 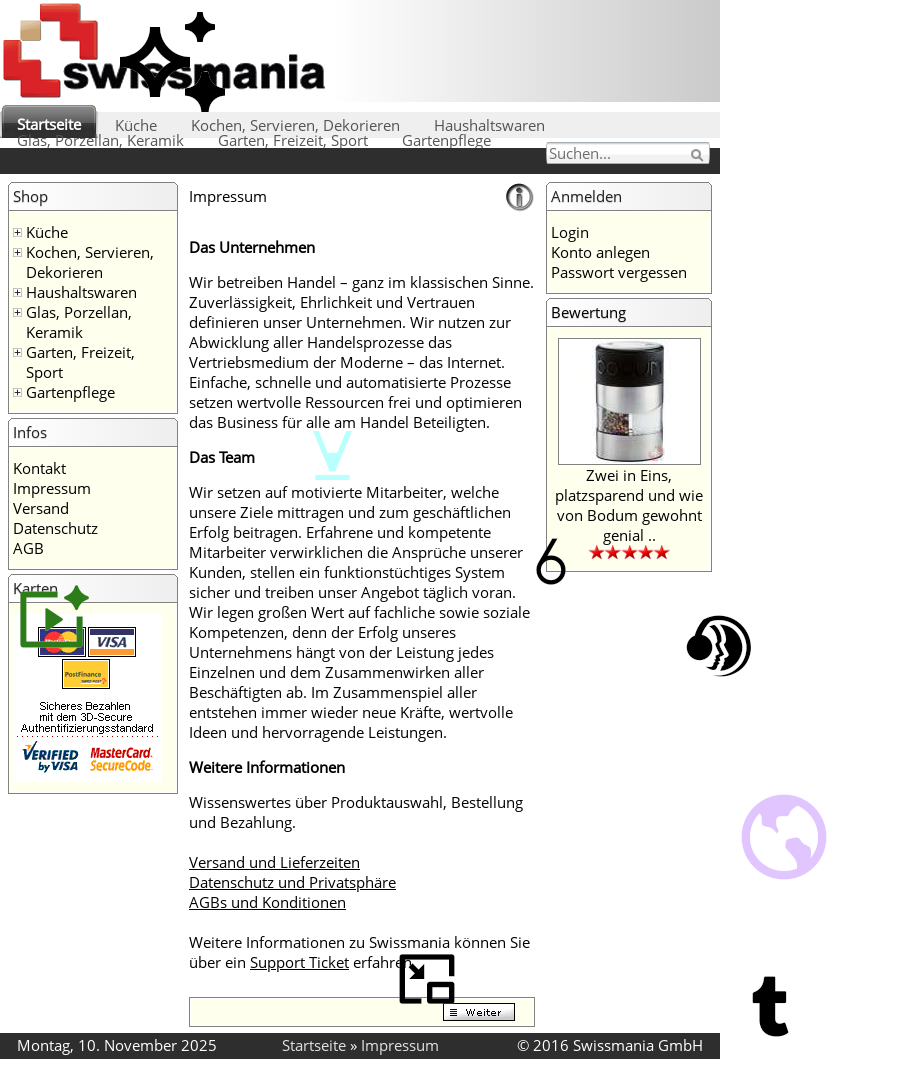 What do you see at coordinates (770, 1006) in the screenshot?
I see `open tumblr app` at bounding box center [770, 1006].